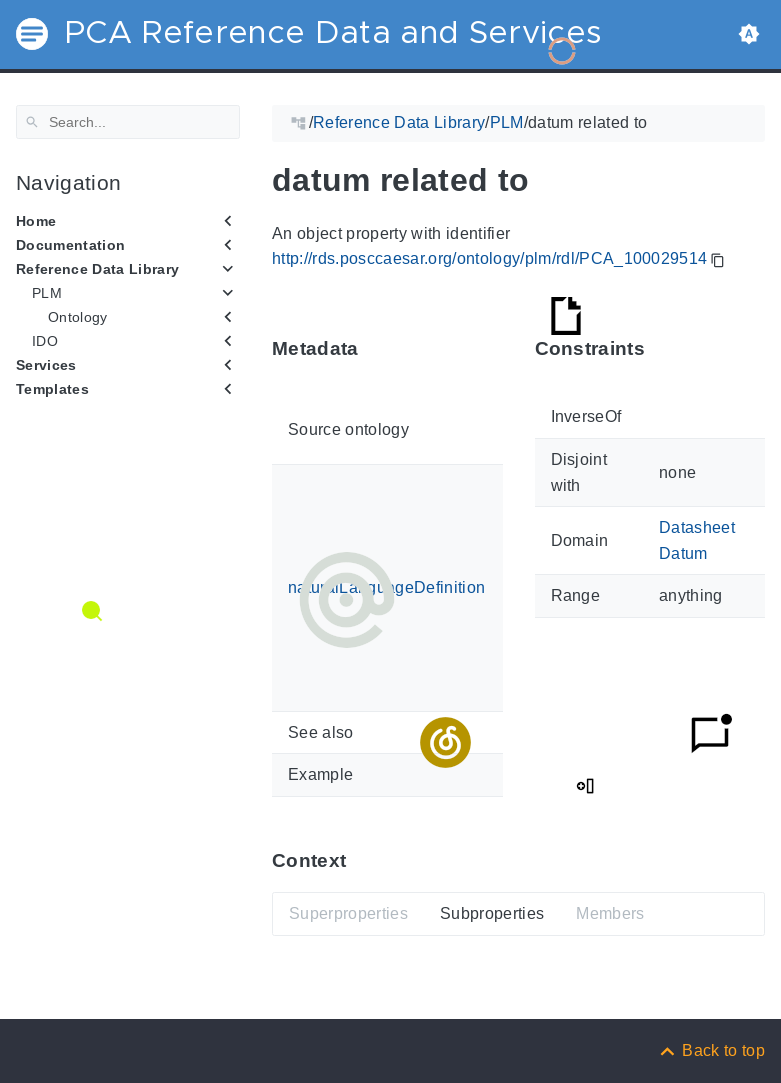  I want to click on open giphy to search for gifs, so click(566, 316).